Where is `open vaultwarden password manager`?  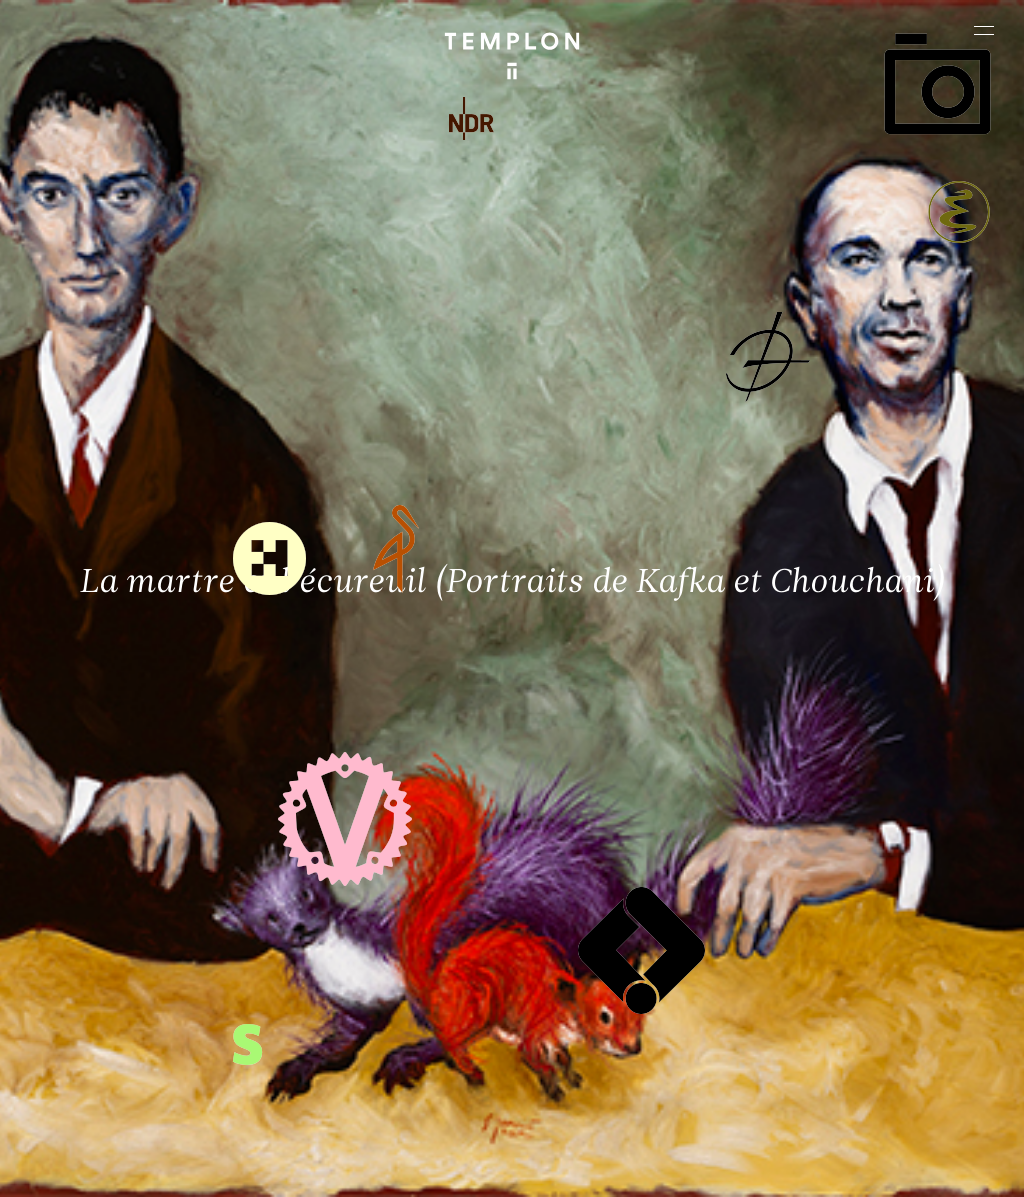
open vaultwarden password manager is located at coordinates (345, 819).